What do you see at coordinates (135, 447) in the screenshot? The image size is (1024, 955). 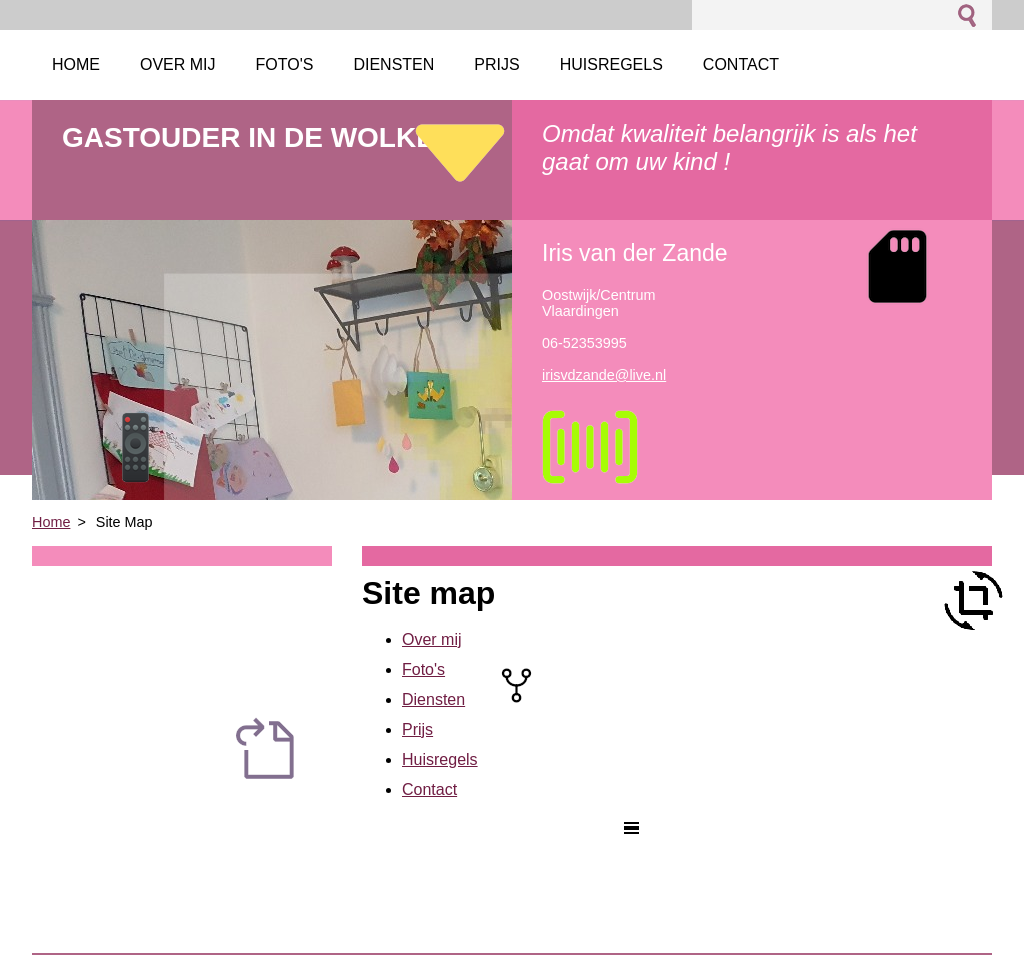 I see `connect a tv remote as an input device` at bounding box center [135, 447].